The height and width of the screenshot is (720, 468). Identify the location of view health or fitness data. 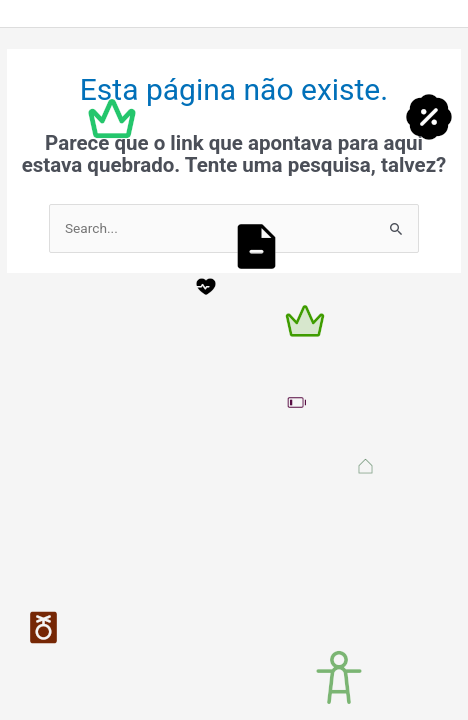
(206, 286).